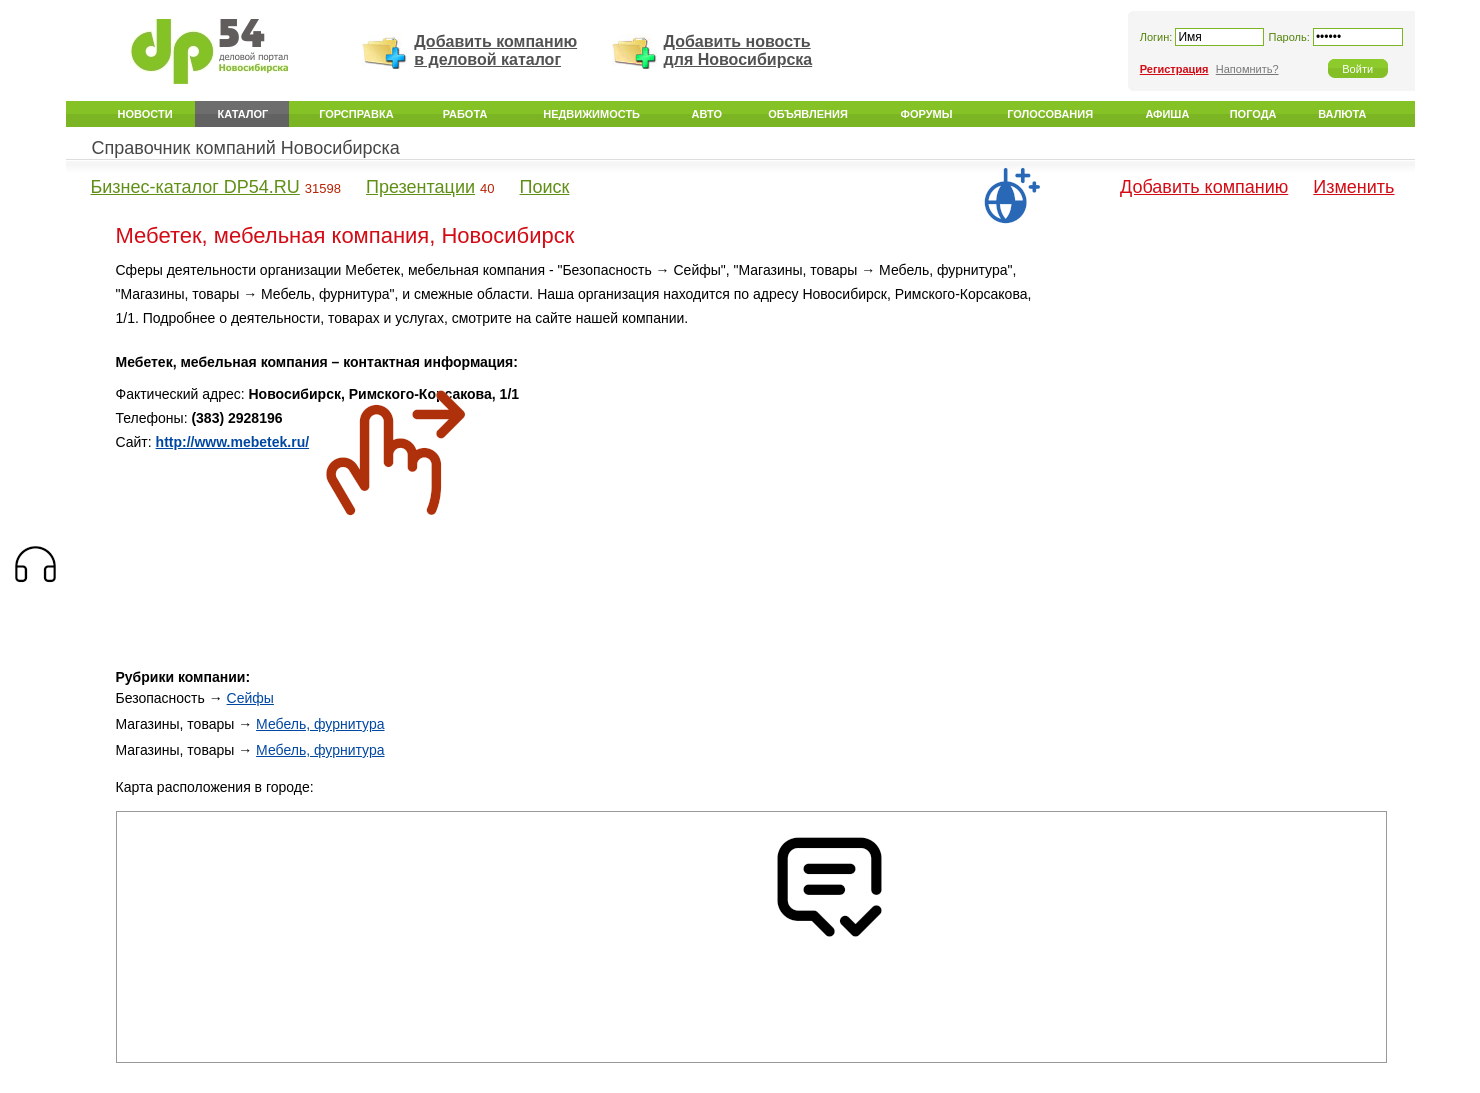 The width and height of the screenshot is (1480, 1093). I want to click on message sent successfully, so click(829, 884).